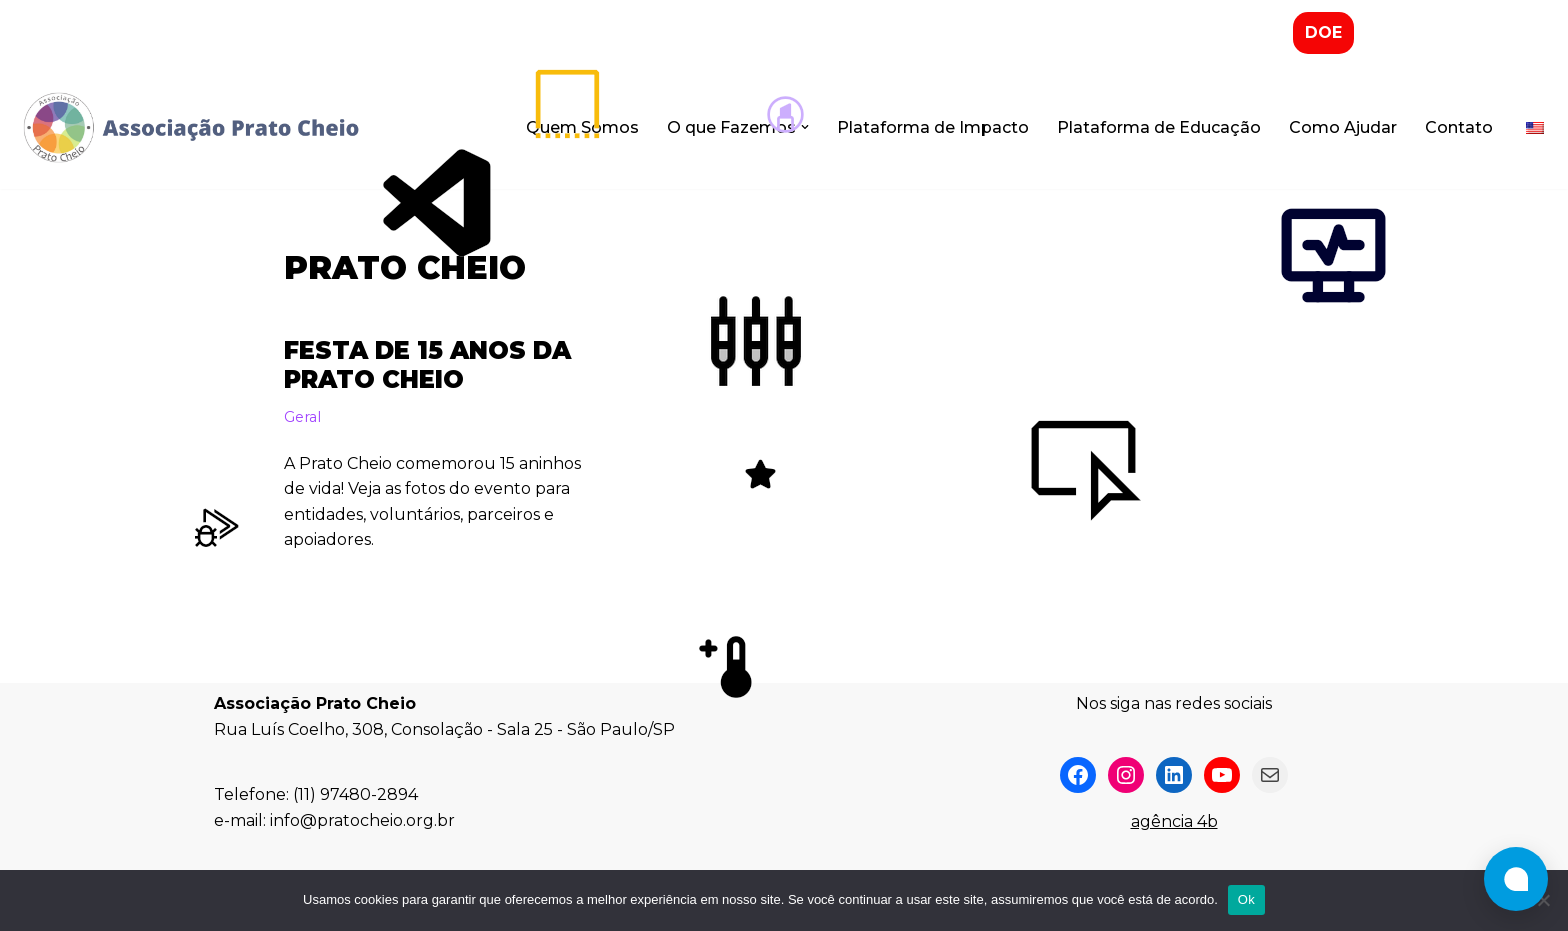 The width and height of the screenshot is (1568, 931). What do you see at coordinates (785, 114) in the screenshot?
I see `activate highlighter tool for text markup` at bounding box center [785, 114].